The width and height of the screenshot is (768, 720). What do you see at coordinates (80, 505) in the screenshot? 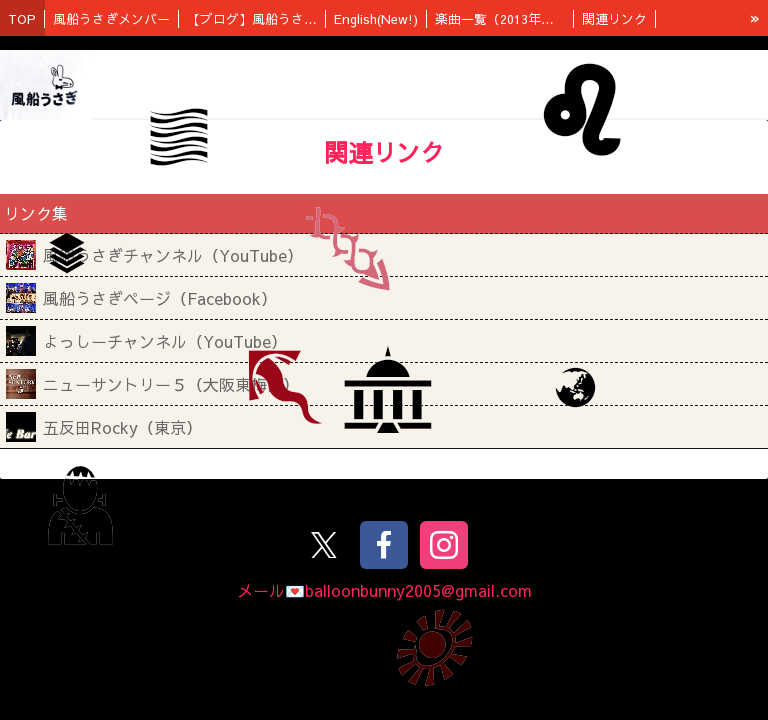
I see `select frankenstein character or monster avatar` at bounding box center [80, 505].